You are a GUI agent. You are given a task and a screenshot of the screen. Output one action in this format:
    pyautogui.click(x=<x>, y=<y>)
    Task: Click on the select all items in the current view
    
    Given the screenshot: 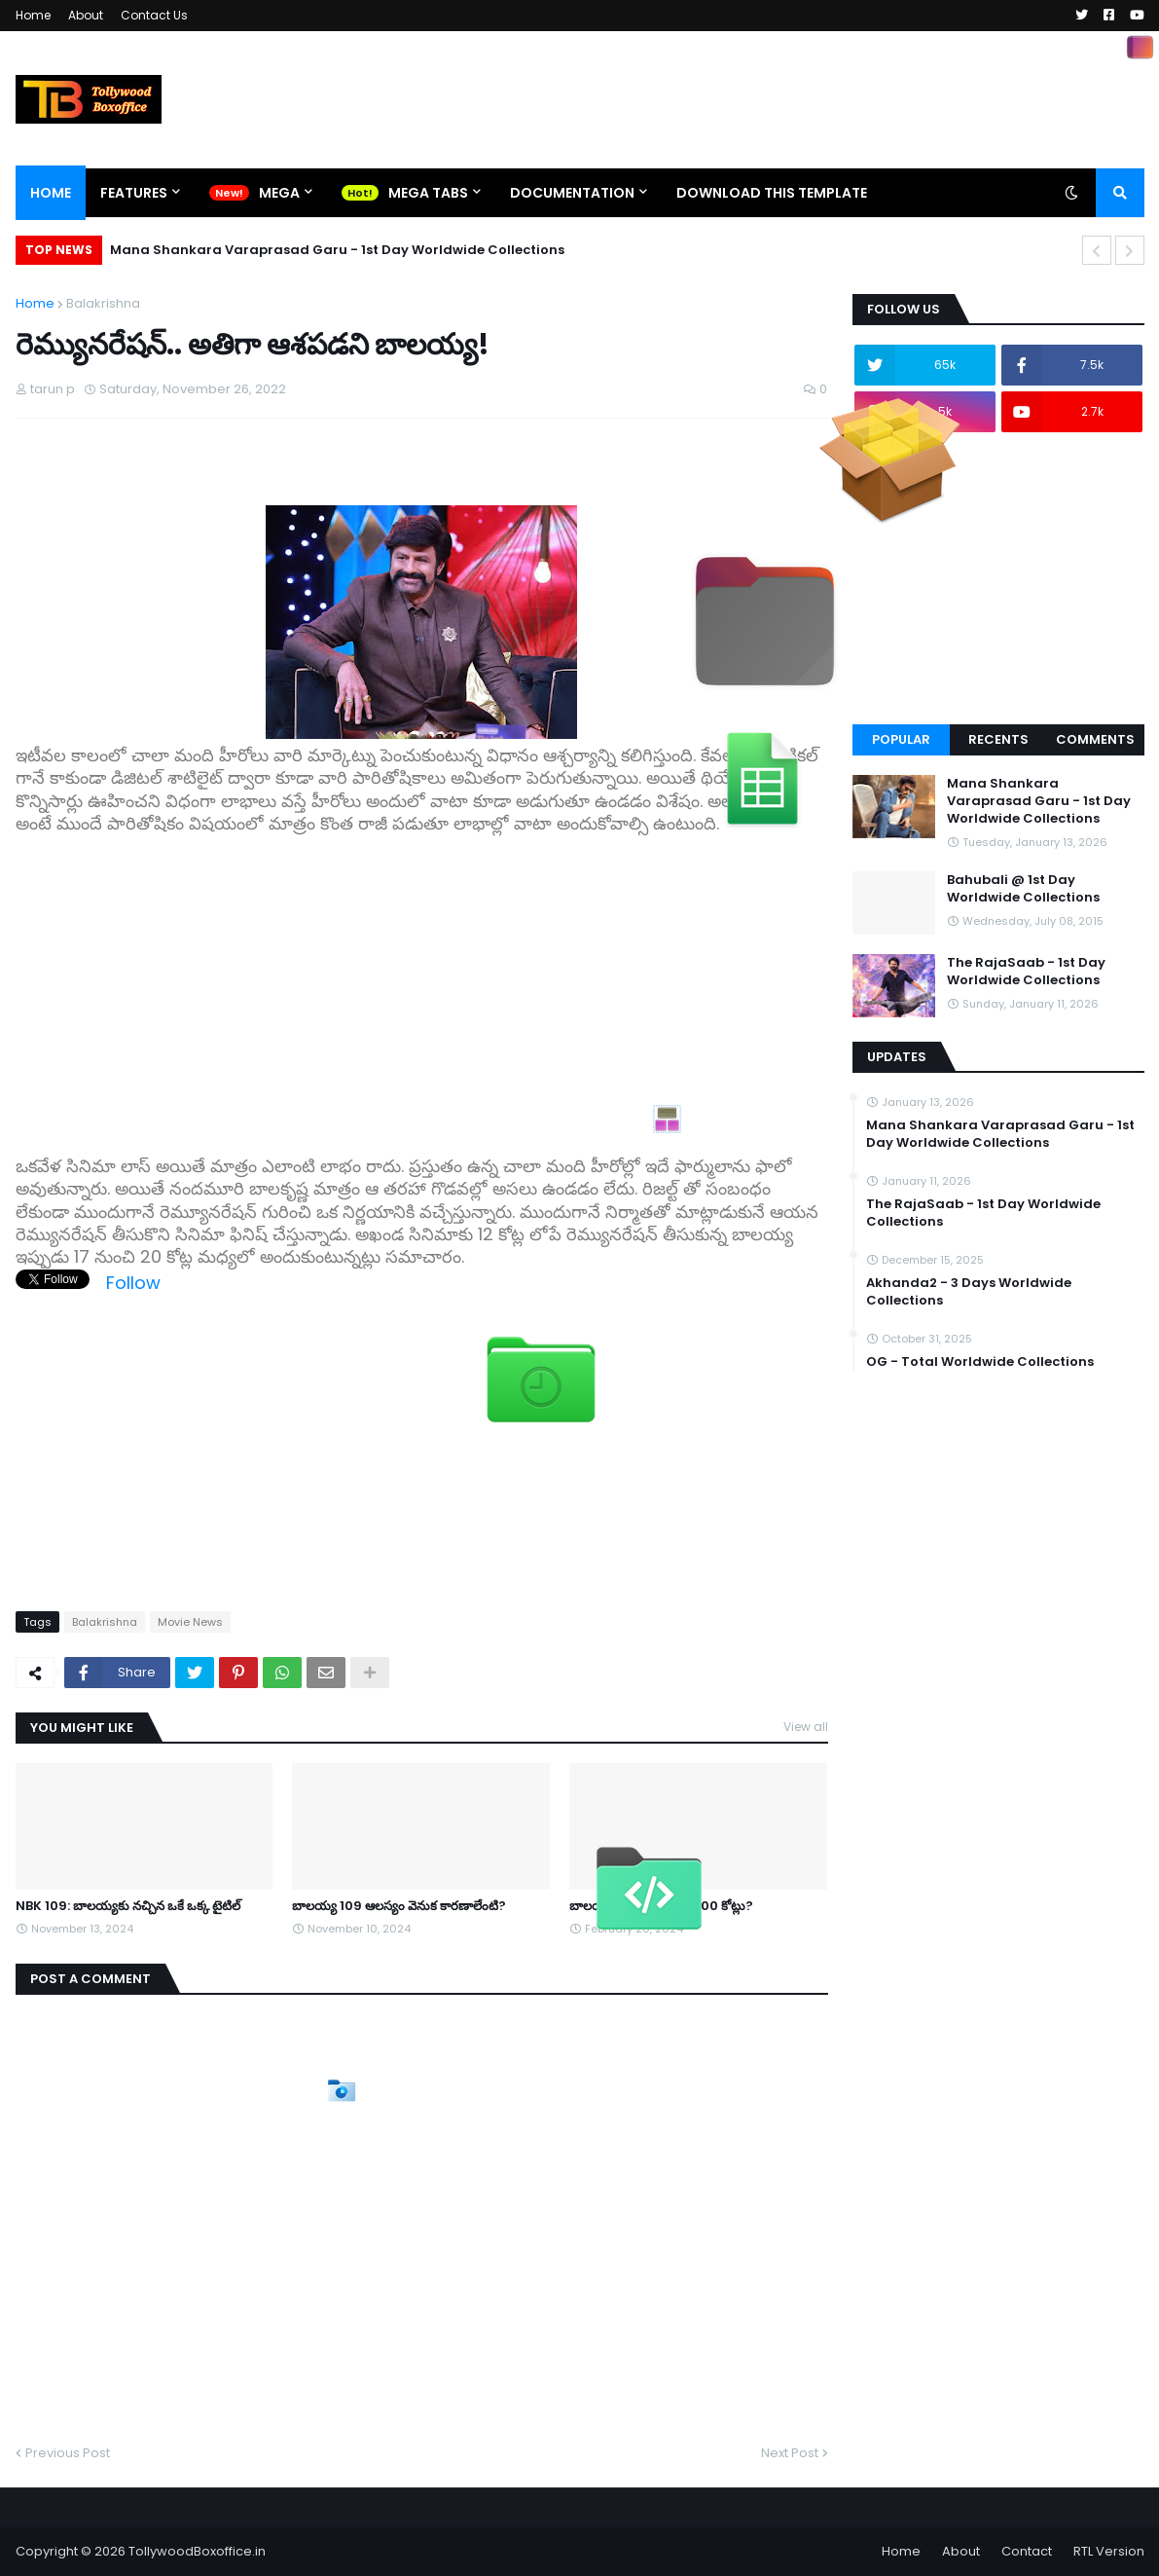 What is the action you would take?
    pyautogui.click(x=667, y=1119)
    